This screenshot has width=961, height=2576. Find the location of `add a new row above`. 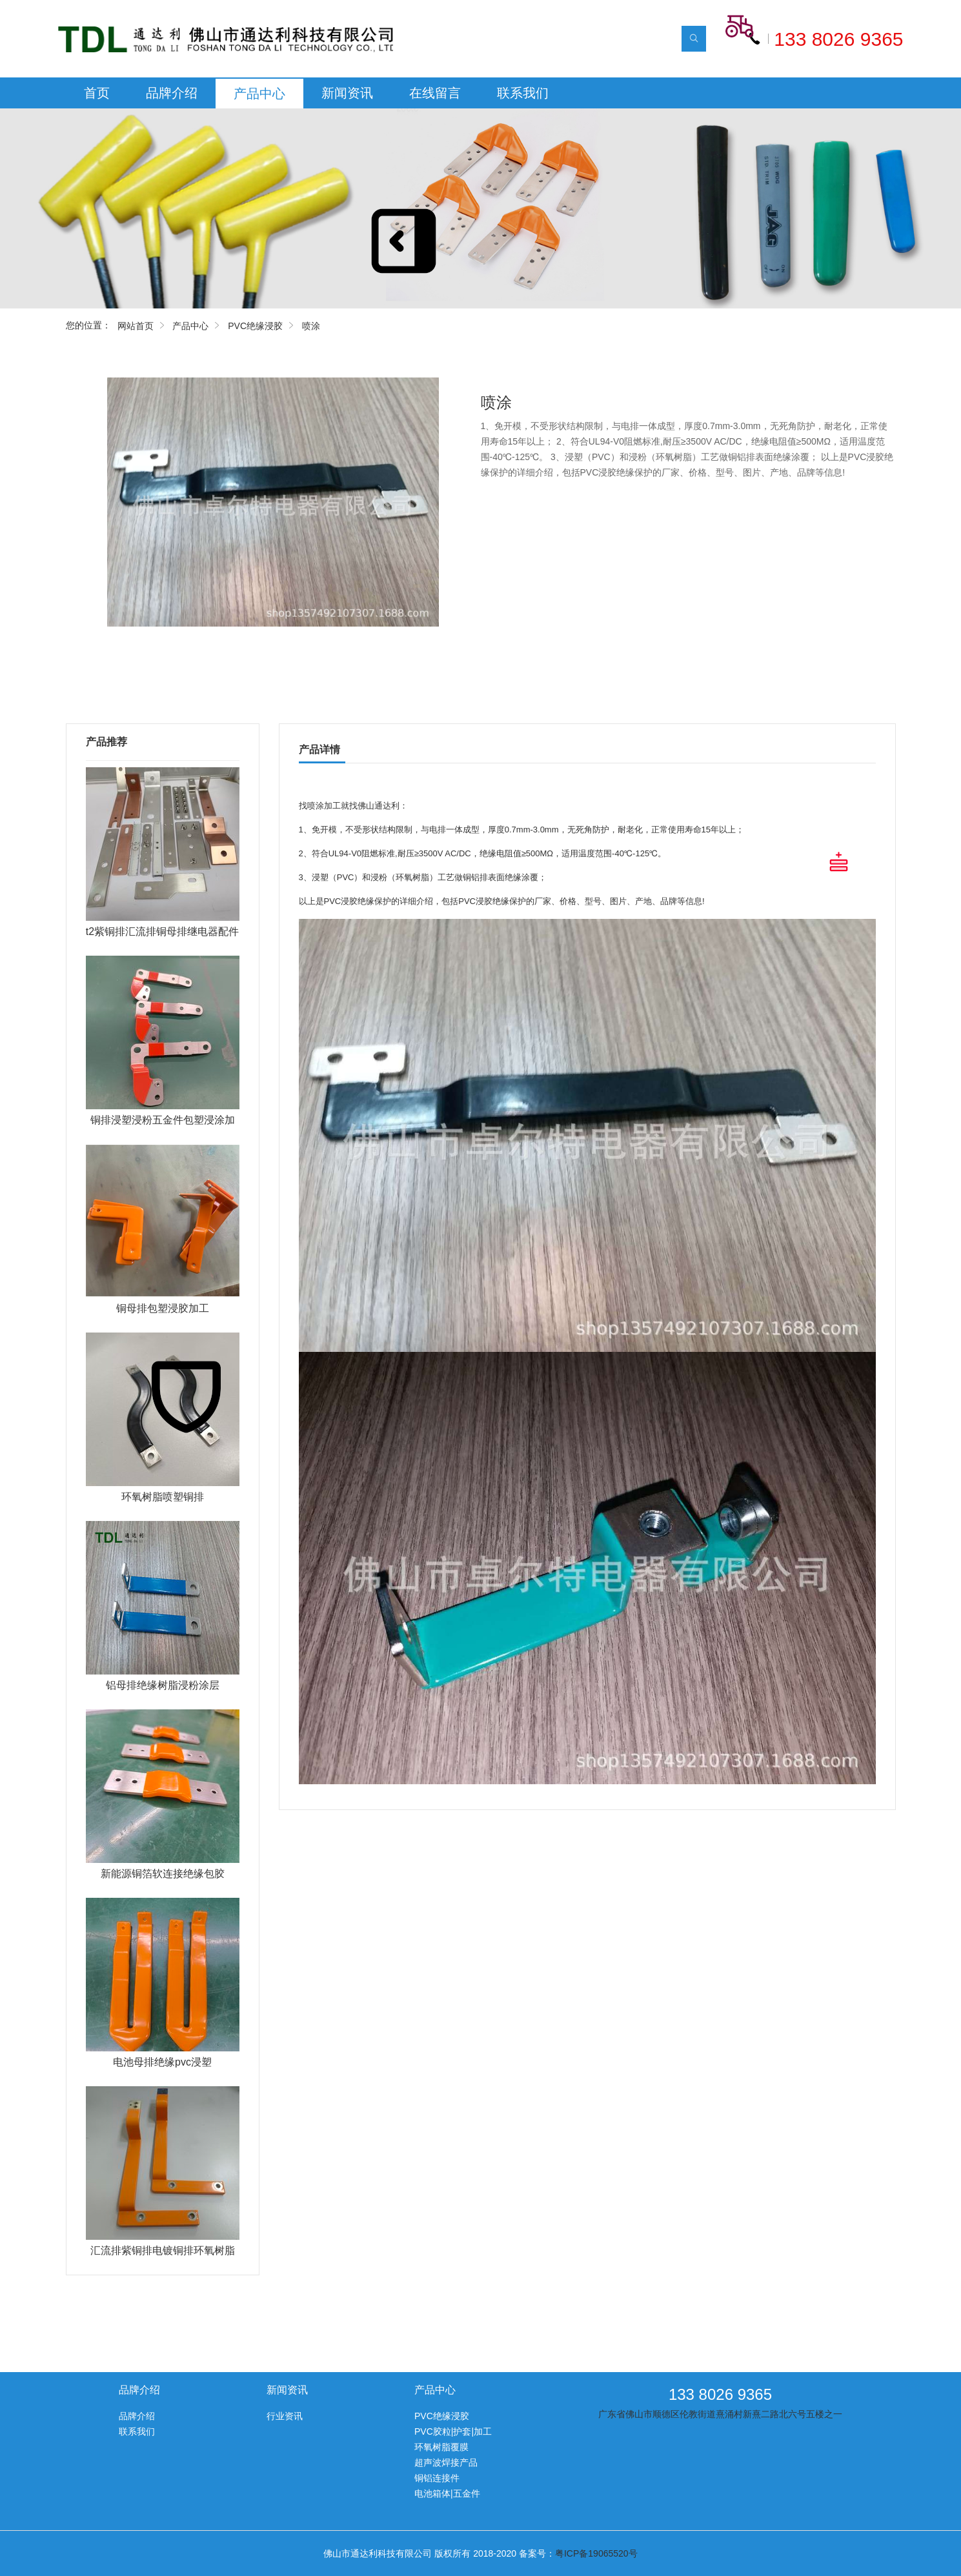

add a new row above is located at coordinates (838, 863).